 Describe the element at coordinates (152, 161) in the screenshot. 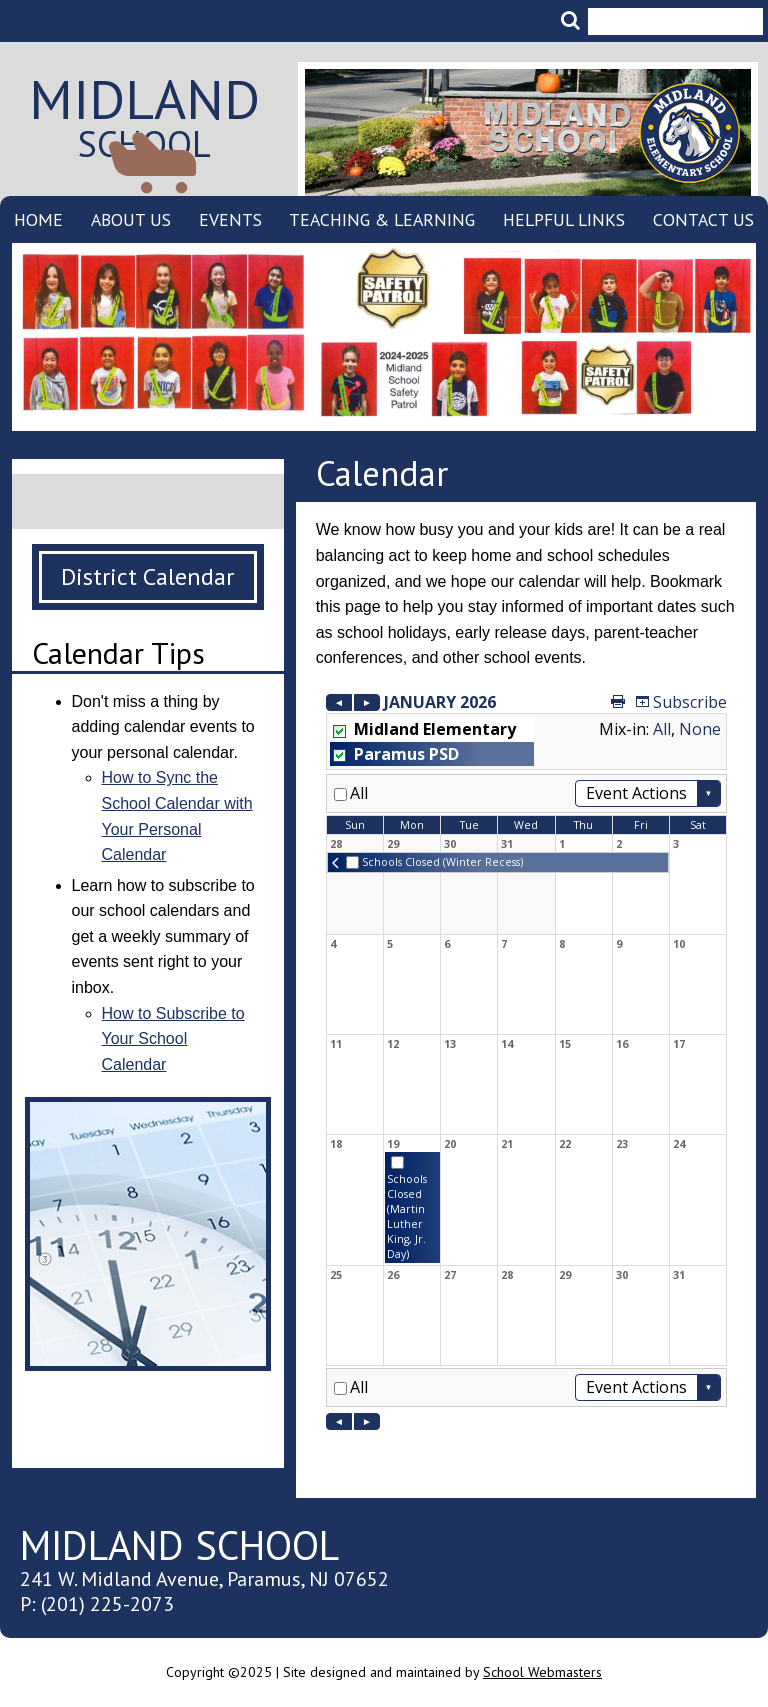

I see `flight is taxiing or preparing for departure` at that location.